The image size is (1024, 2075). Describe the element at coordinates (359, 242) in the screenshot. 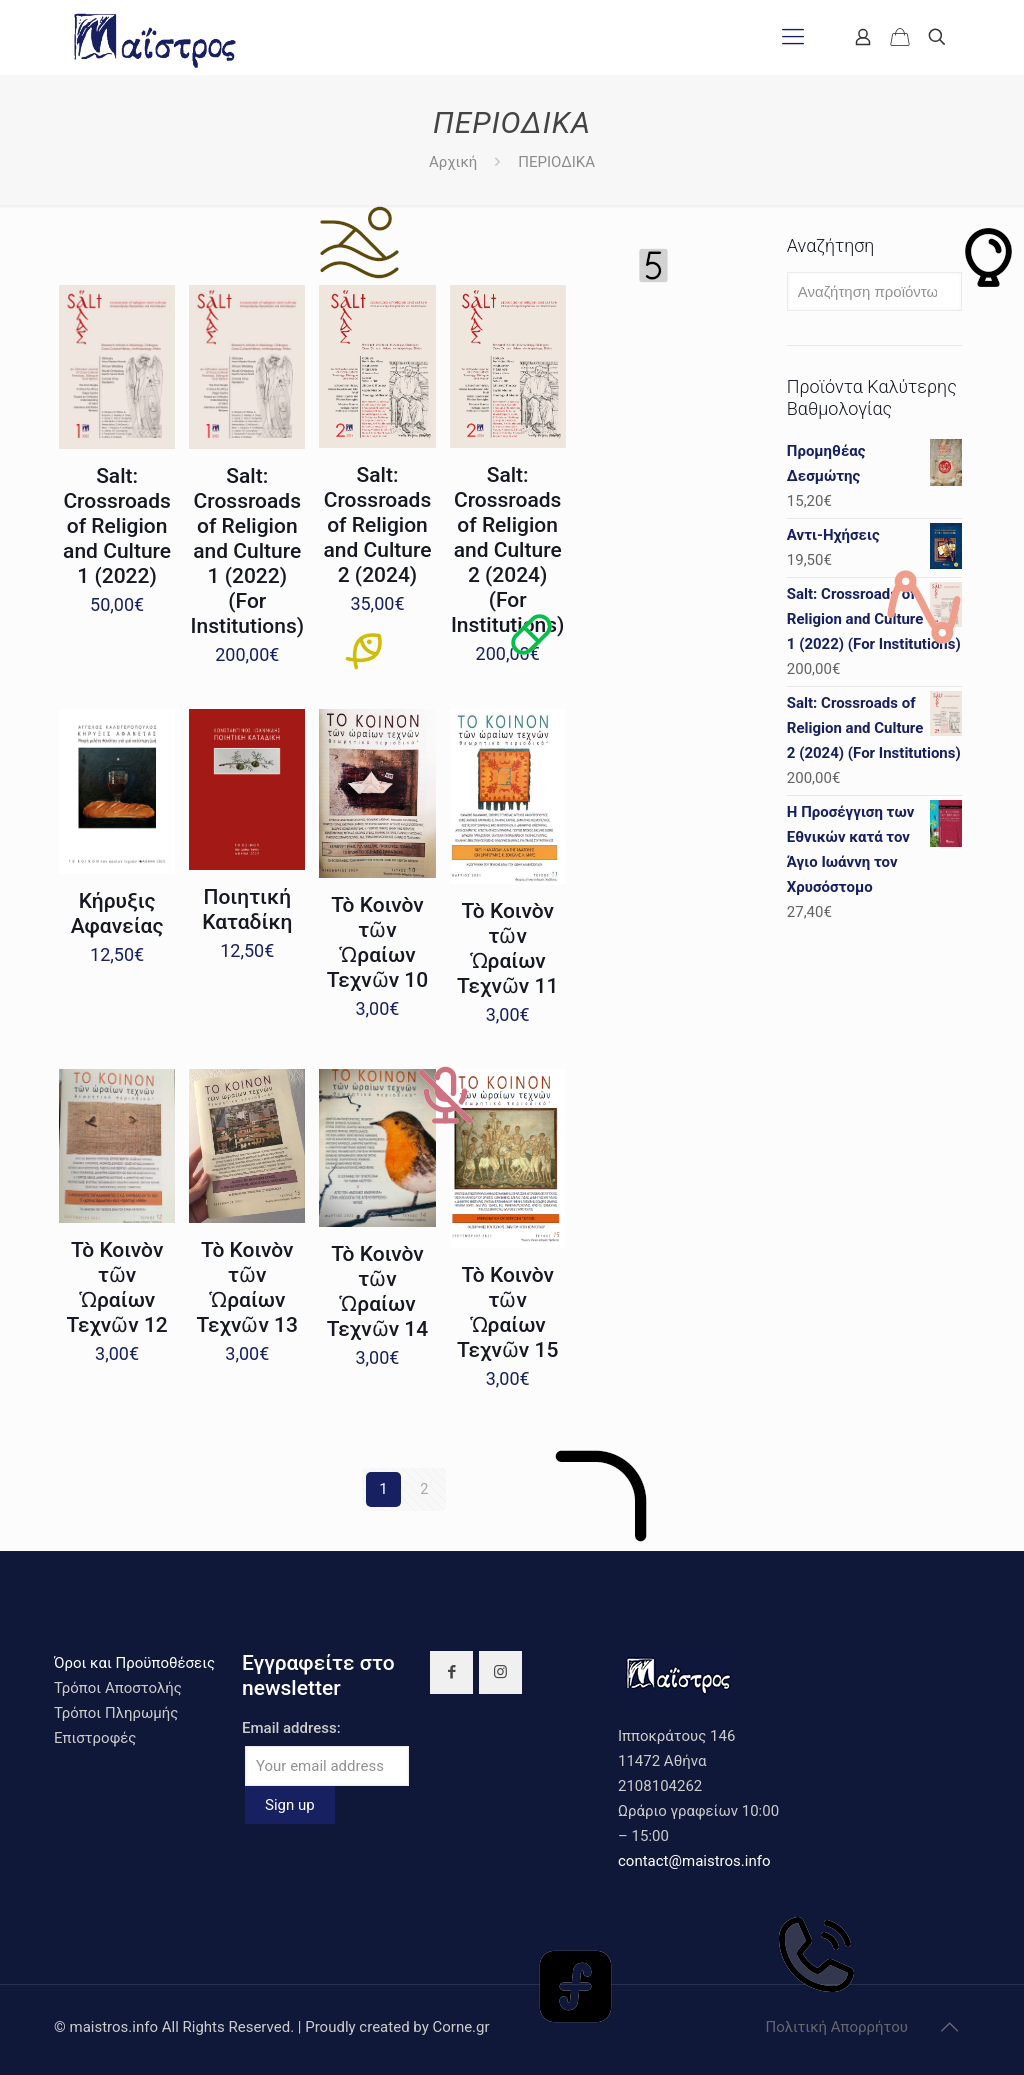

I see `access swimming pool or aquatic facilities` at that location.